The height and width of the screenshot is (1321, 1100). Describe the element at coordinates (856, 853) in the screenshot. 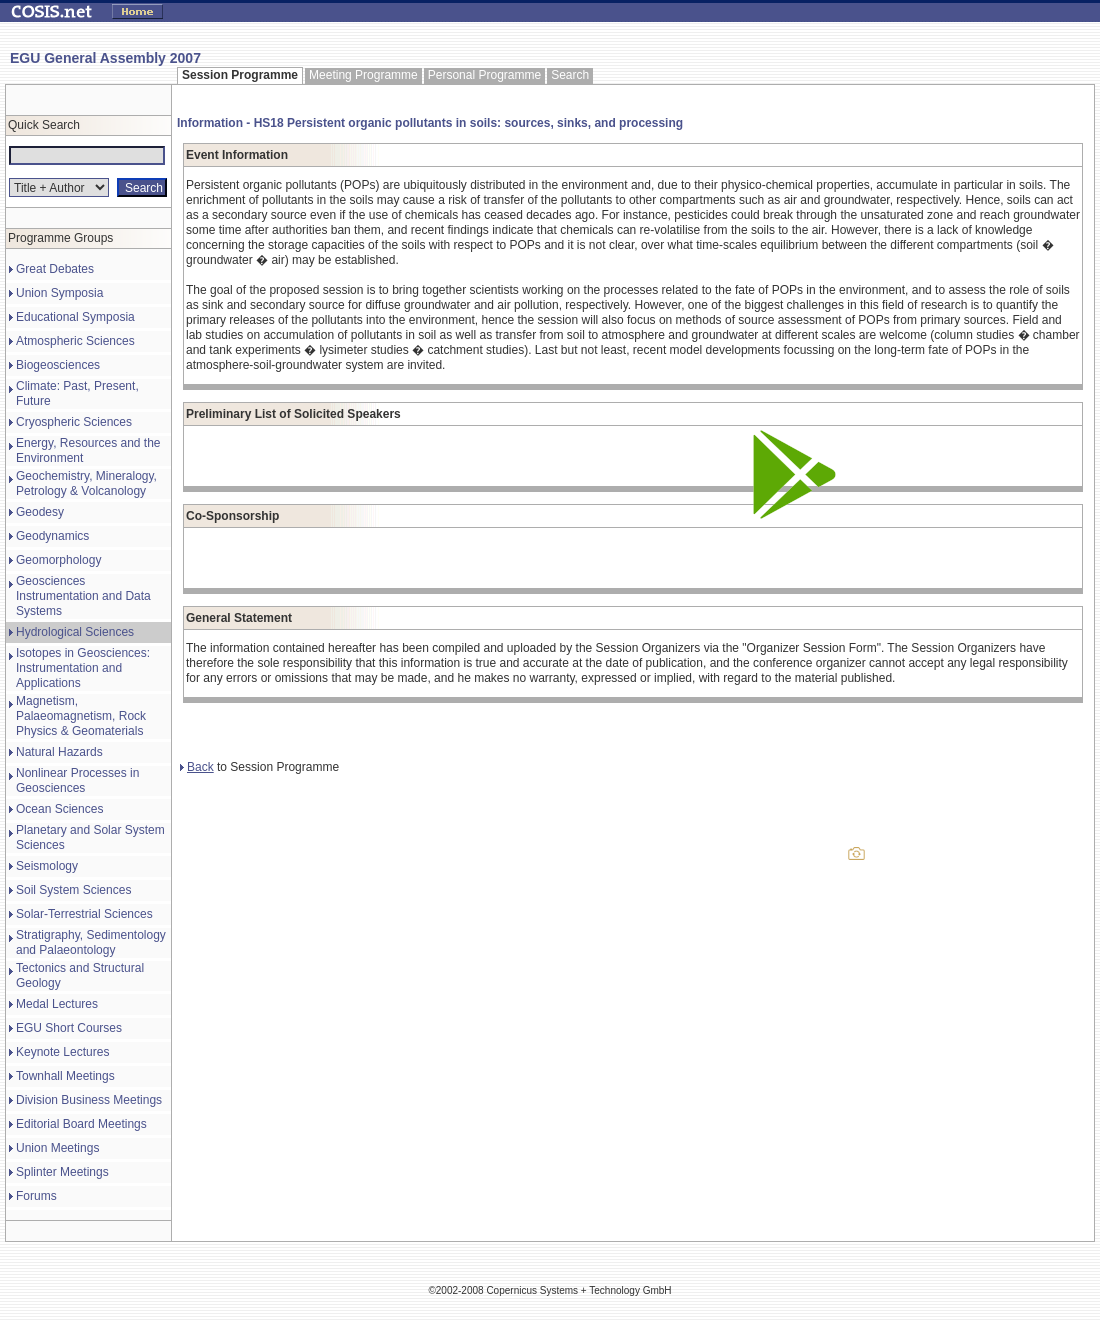

I see `switch between front and rear camera` at that location.